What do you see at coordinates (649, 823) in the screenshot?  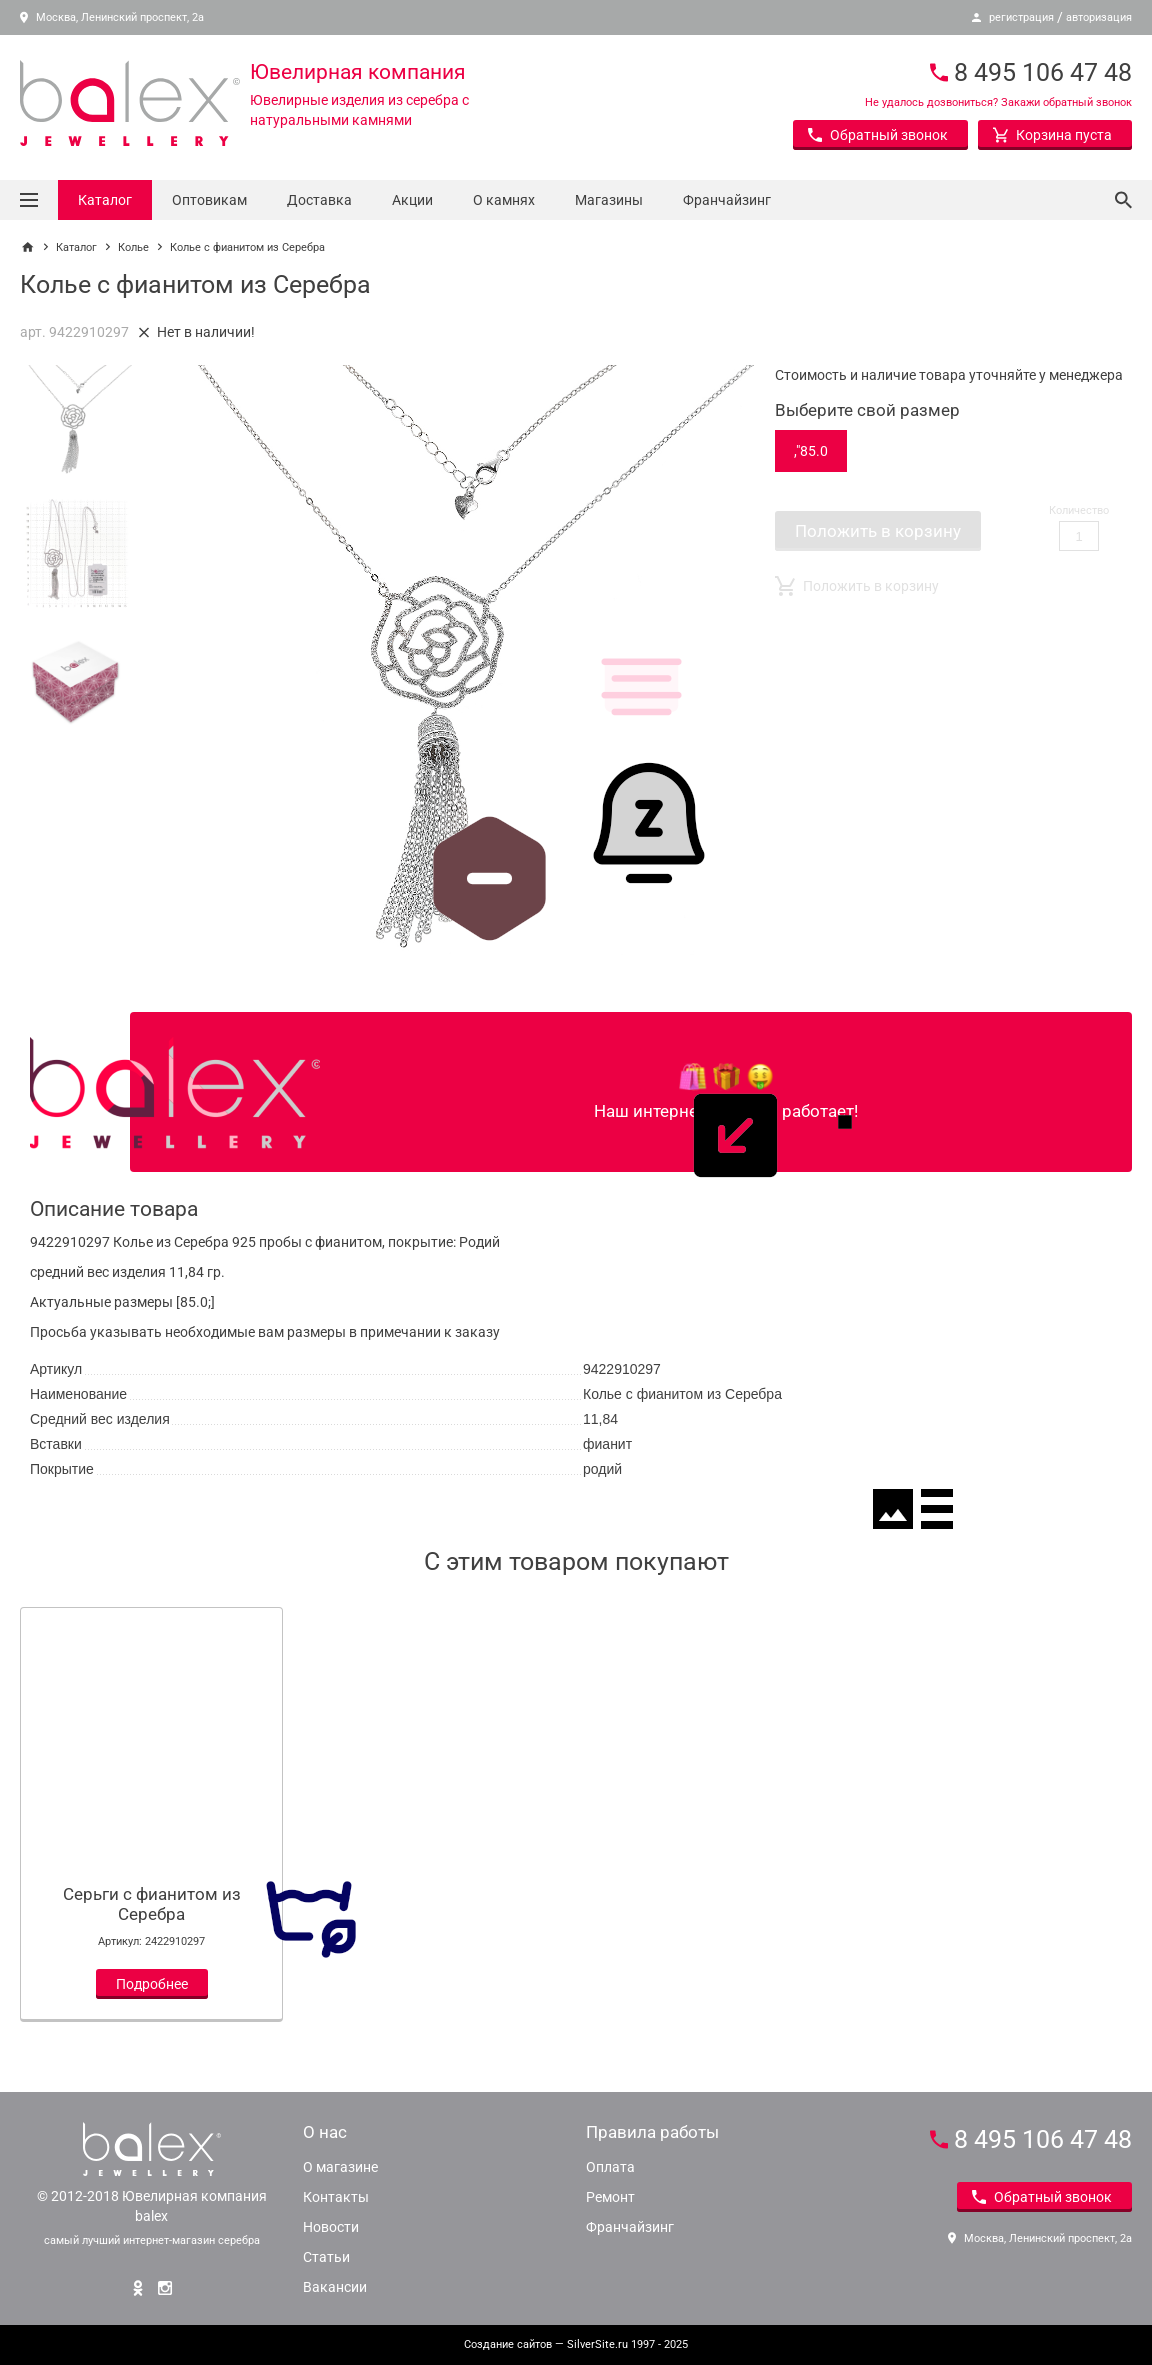 I see `mute notifications while sleeping` at bounding box center [649, 823].